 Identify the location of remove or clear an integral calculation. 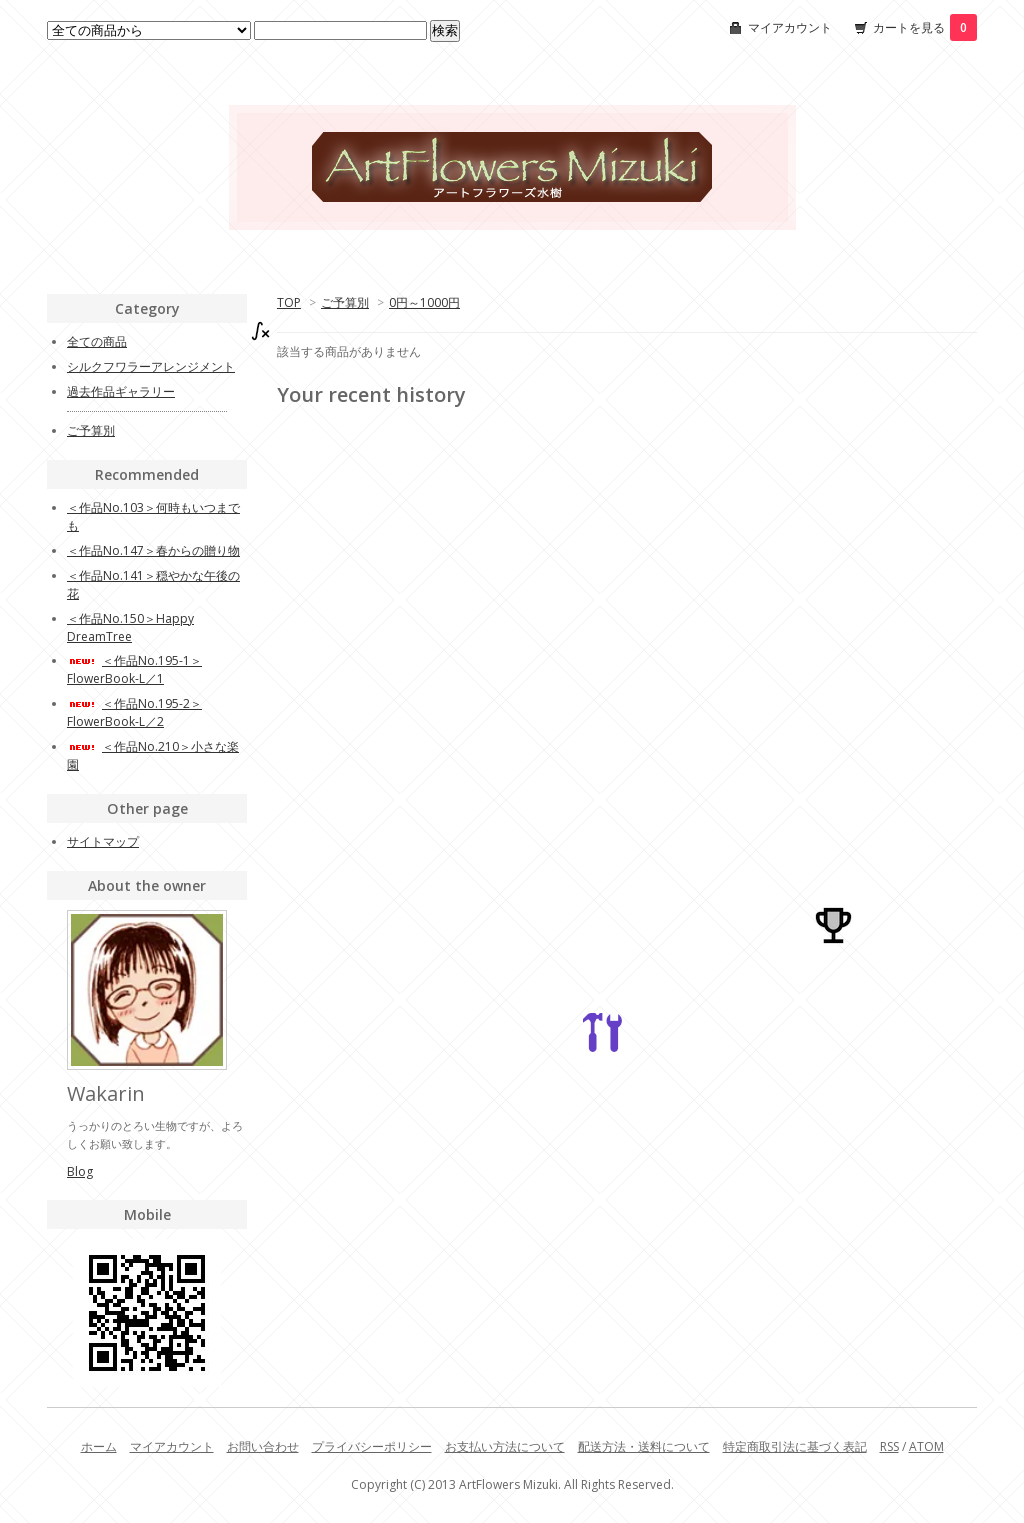
(261, 331).